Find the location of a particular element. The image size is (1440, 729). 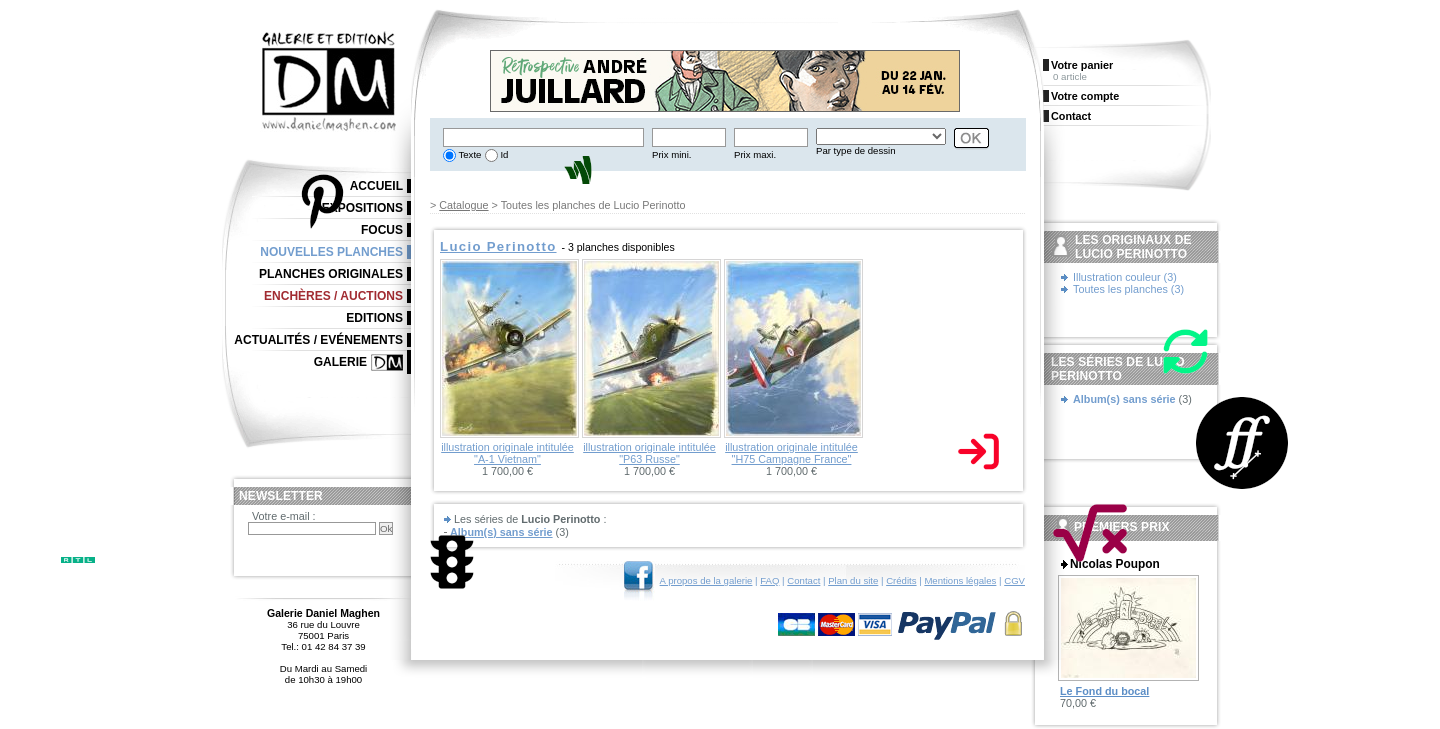

RTL media company logo is located at coordinates (78, 560).